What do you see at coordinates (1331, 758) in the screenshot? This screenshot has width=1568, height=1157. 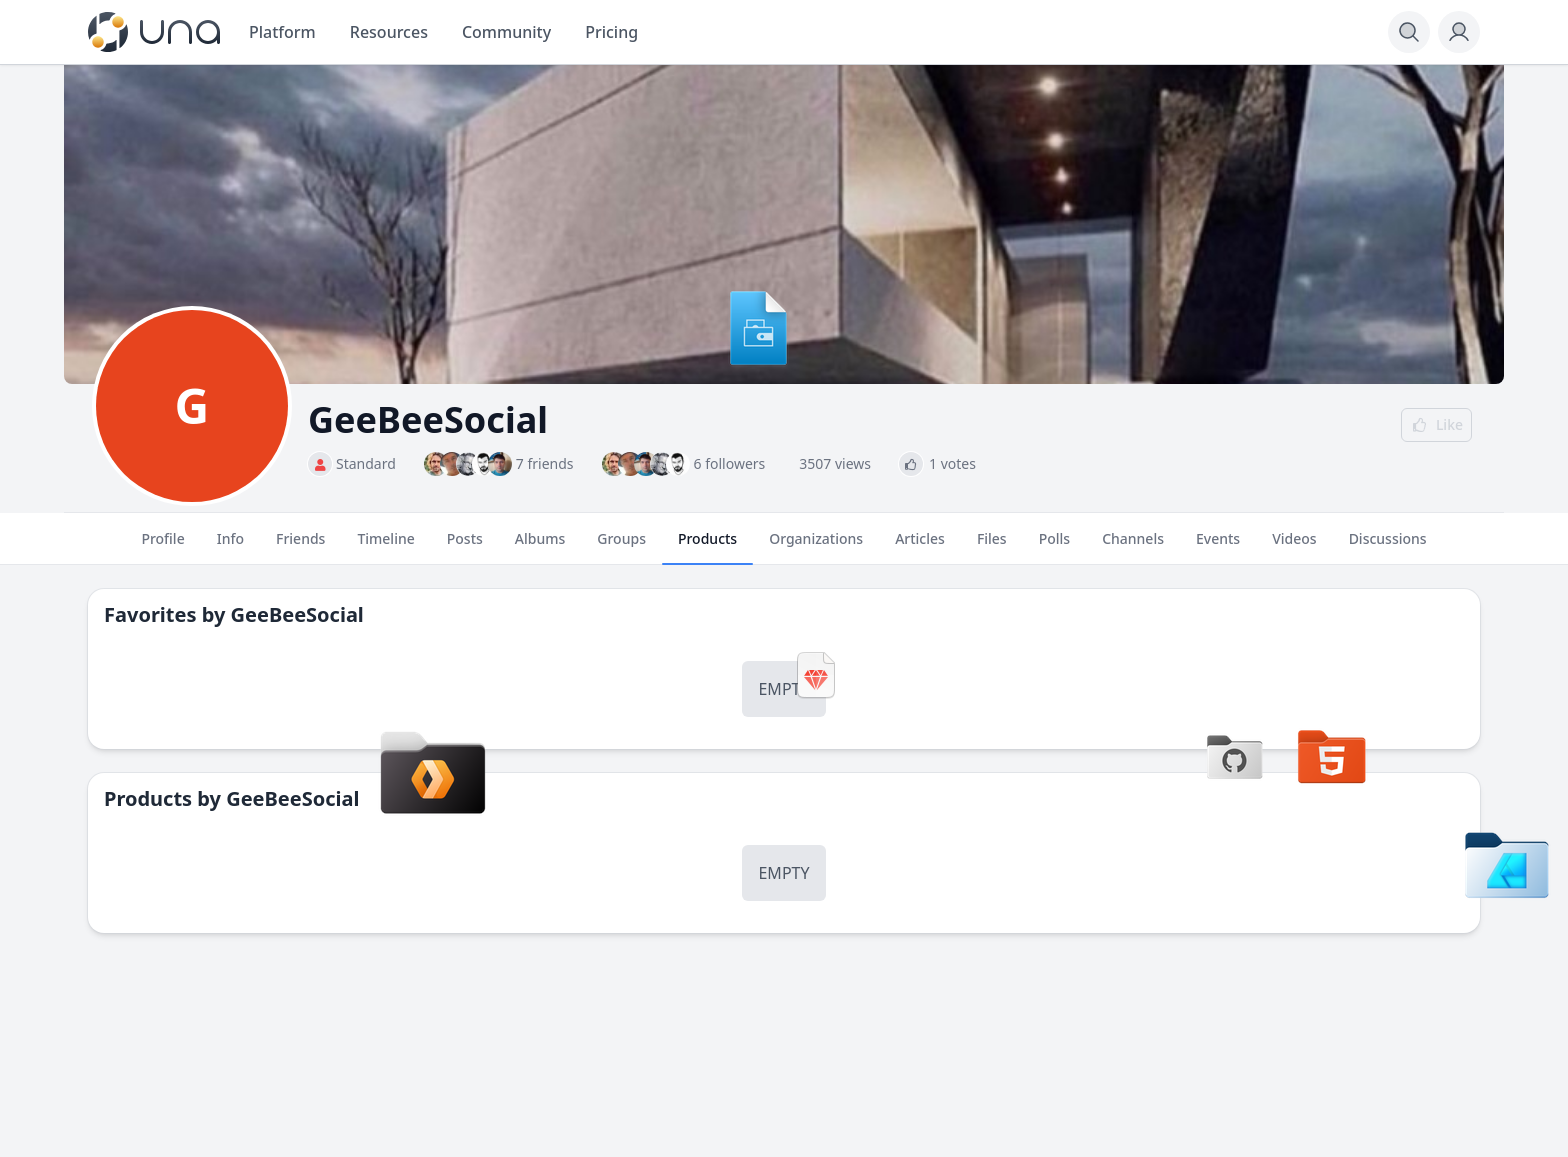 I see `open folder containing HTML files` at bounding box center [1331, 758].